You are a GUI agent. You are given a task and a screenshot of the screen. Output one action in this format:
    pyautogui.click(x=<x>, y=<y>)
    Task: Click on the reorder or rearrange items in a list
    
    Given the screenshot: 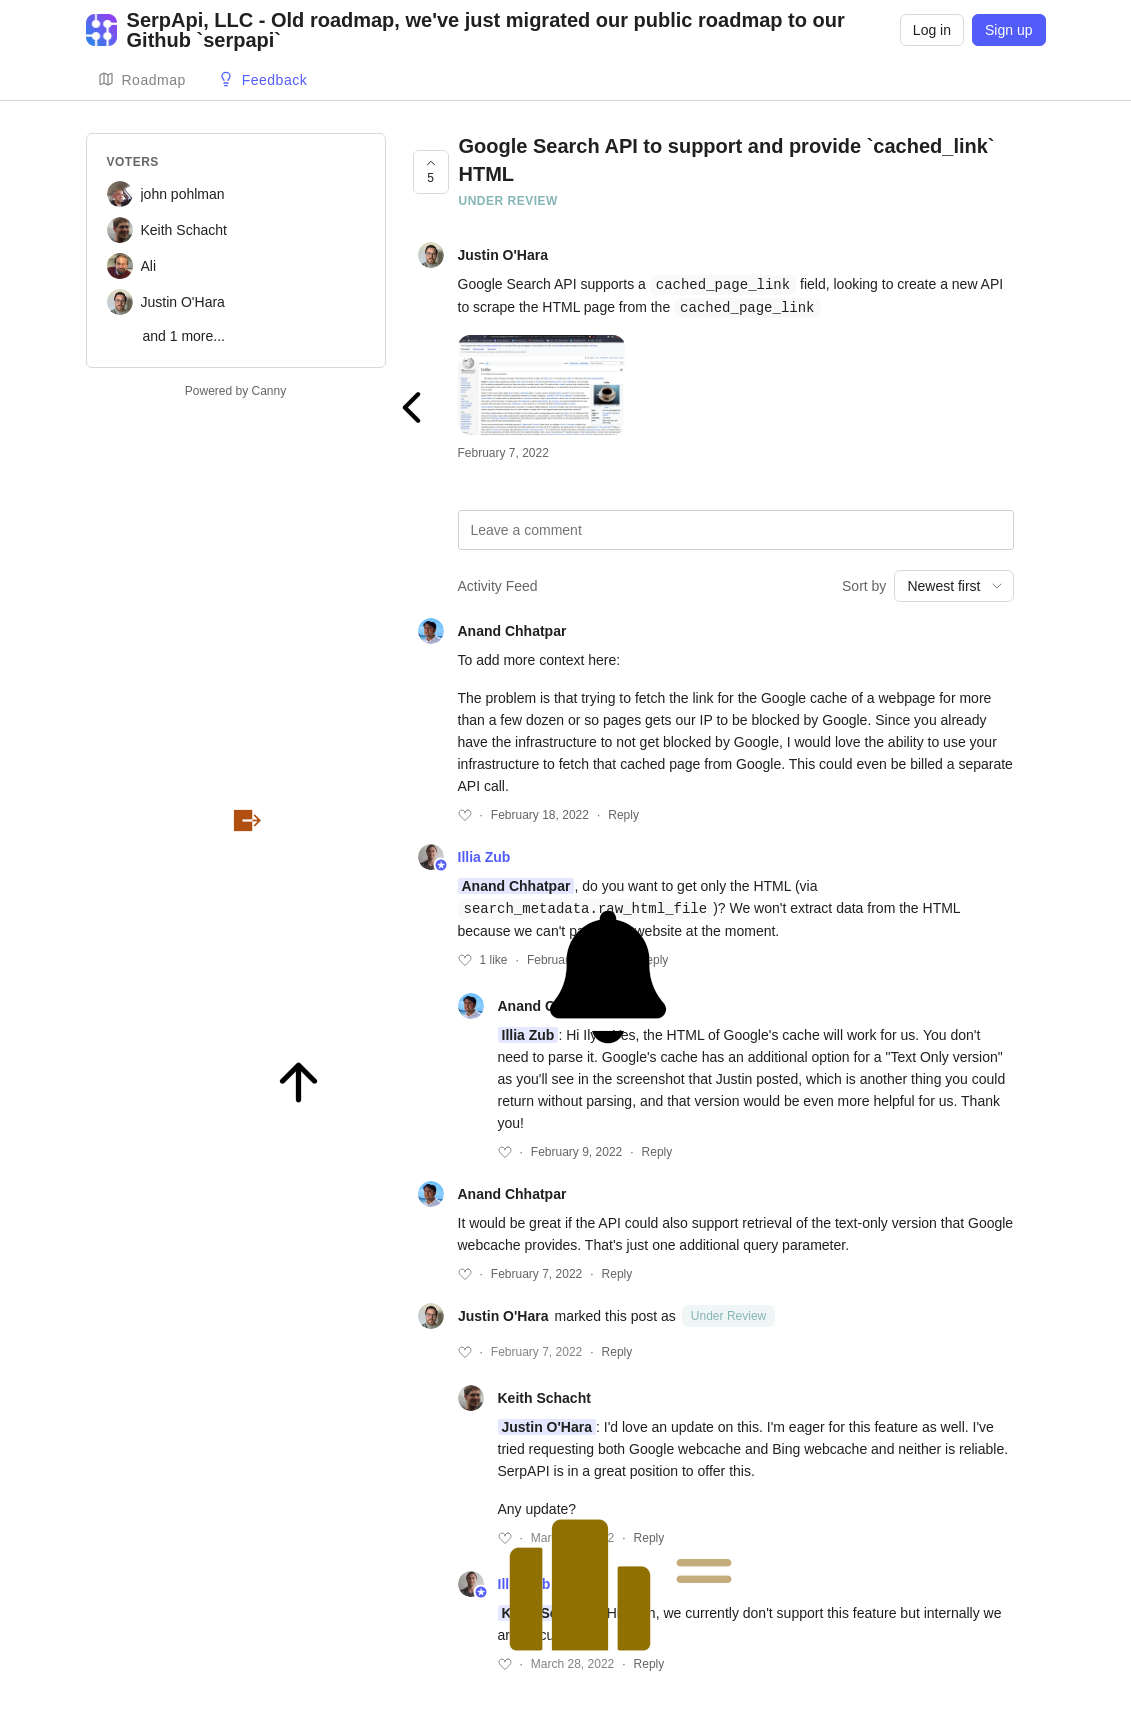 What is the action you would take?
    pyautogui.click(x=704, y=1571)
    